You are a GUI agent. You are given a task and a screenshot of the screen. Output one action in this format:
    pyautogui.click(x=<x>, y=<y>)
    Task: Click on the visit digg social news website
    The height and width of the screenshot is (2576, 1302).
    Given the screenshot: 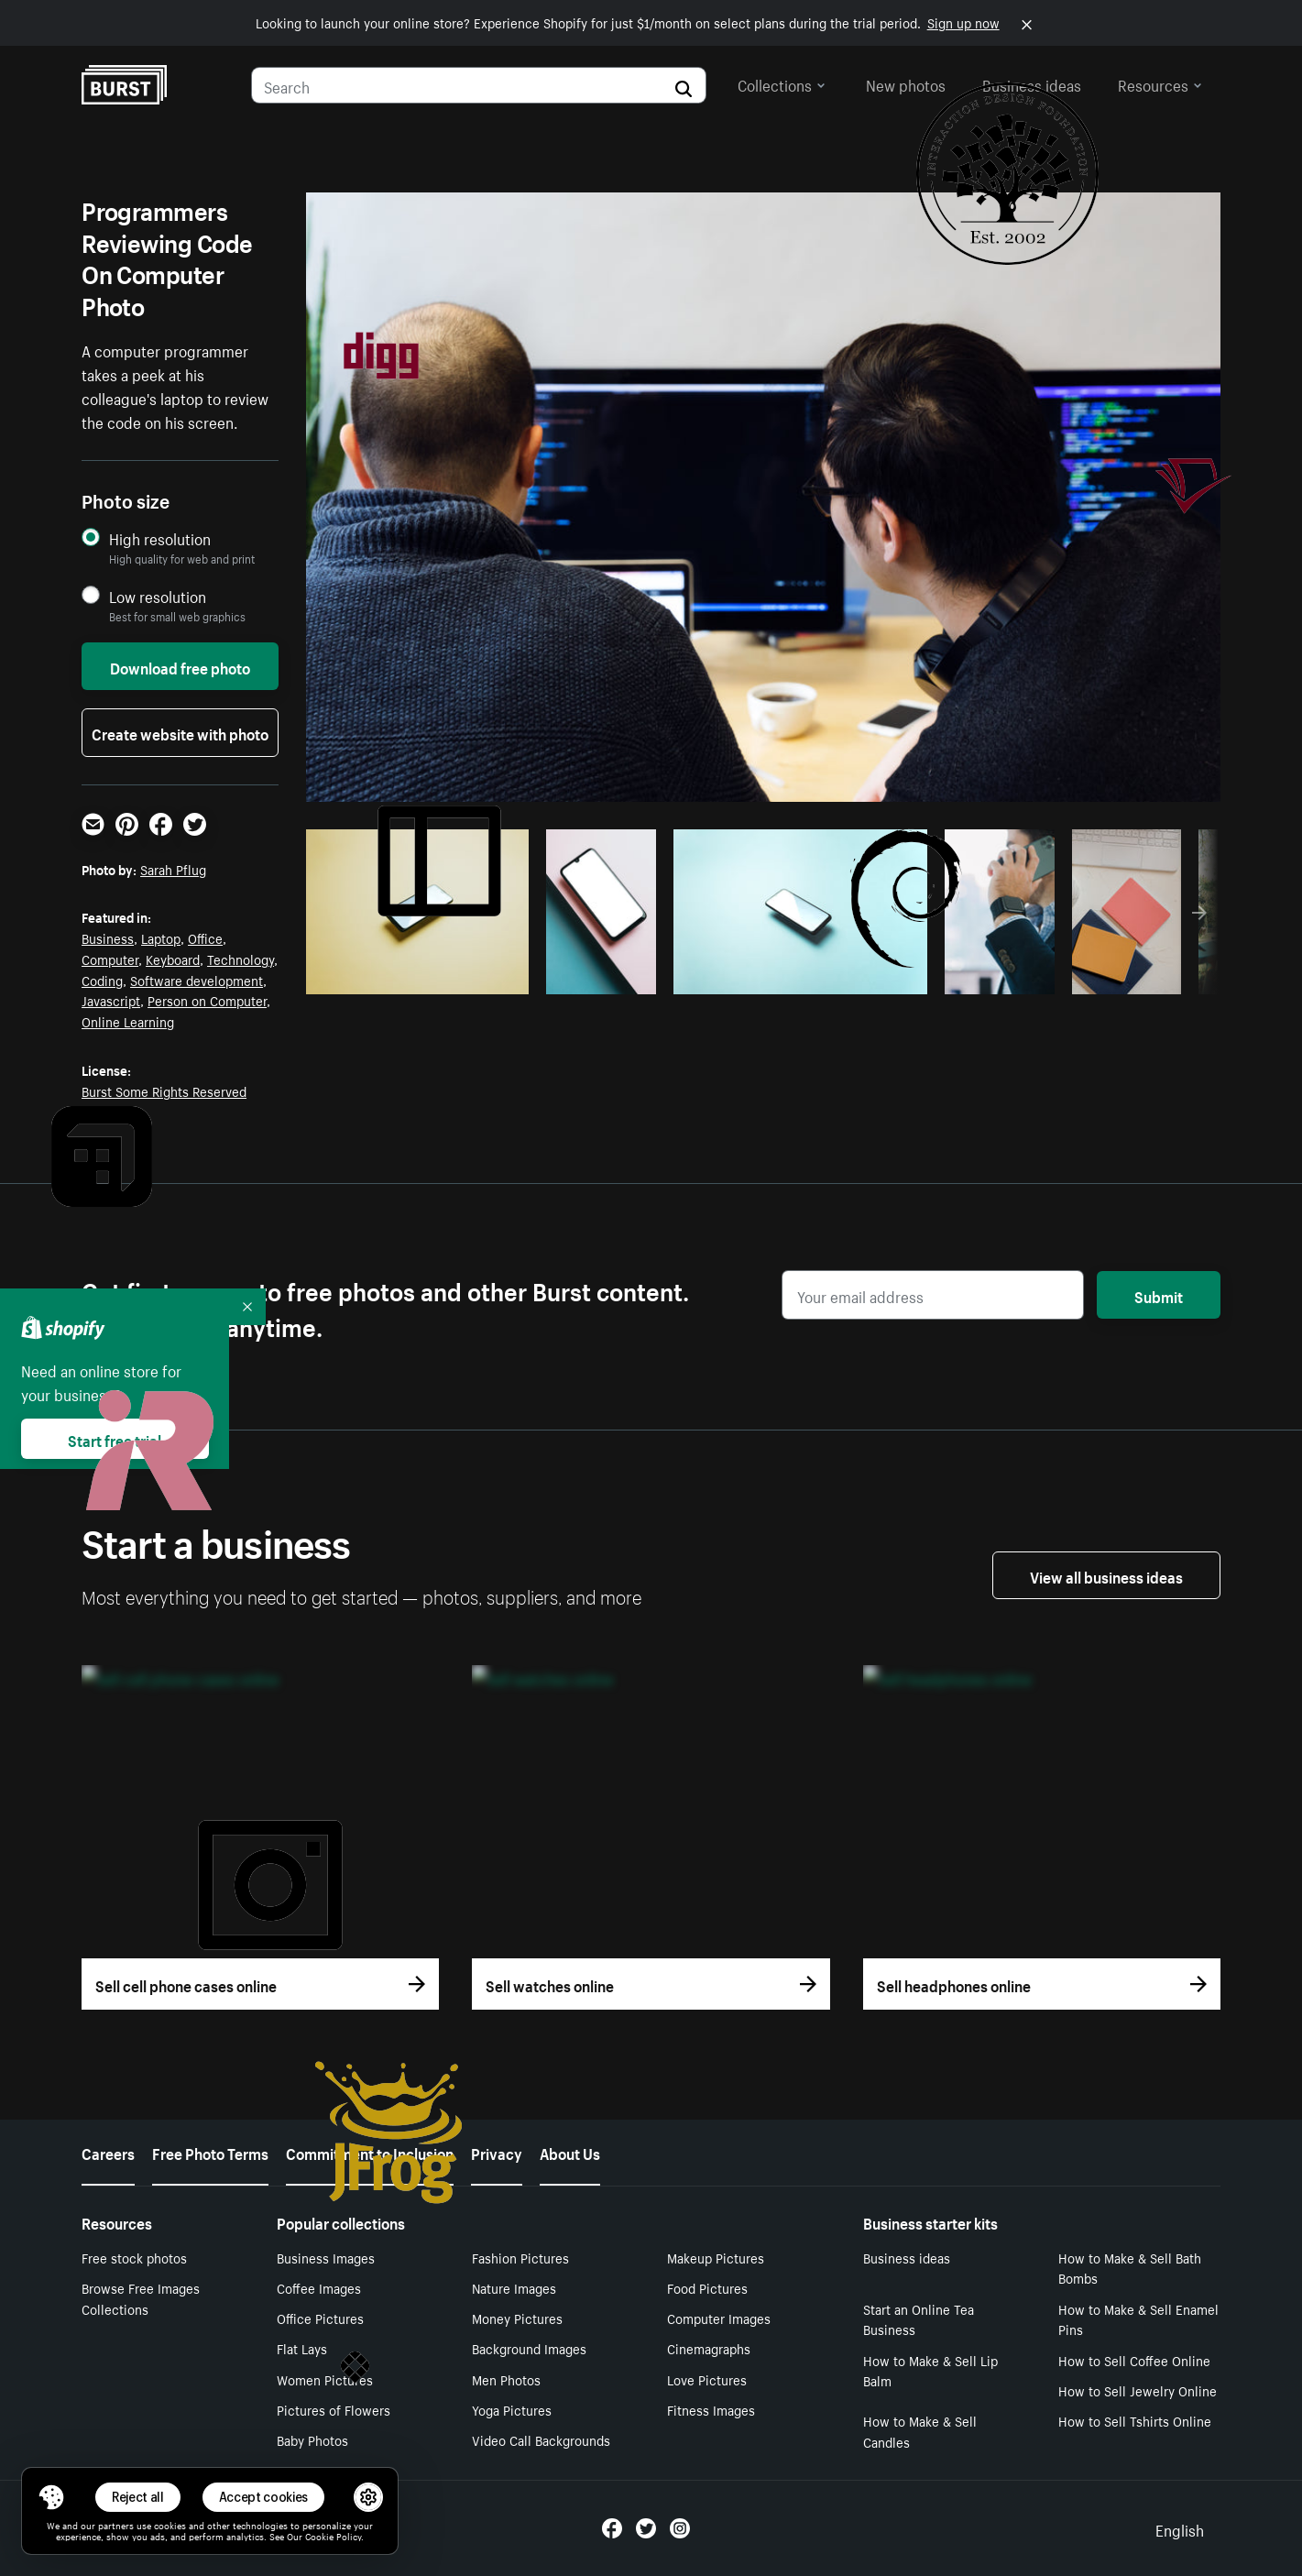 What is the action you would take?
    pyautogui.click(x=381, y=356)
    